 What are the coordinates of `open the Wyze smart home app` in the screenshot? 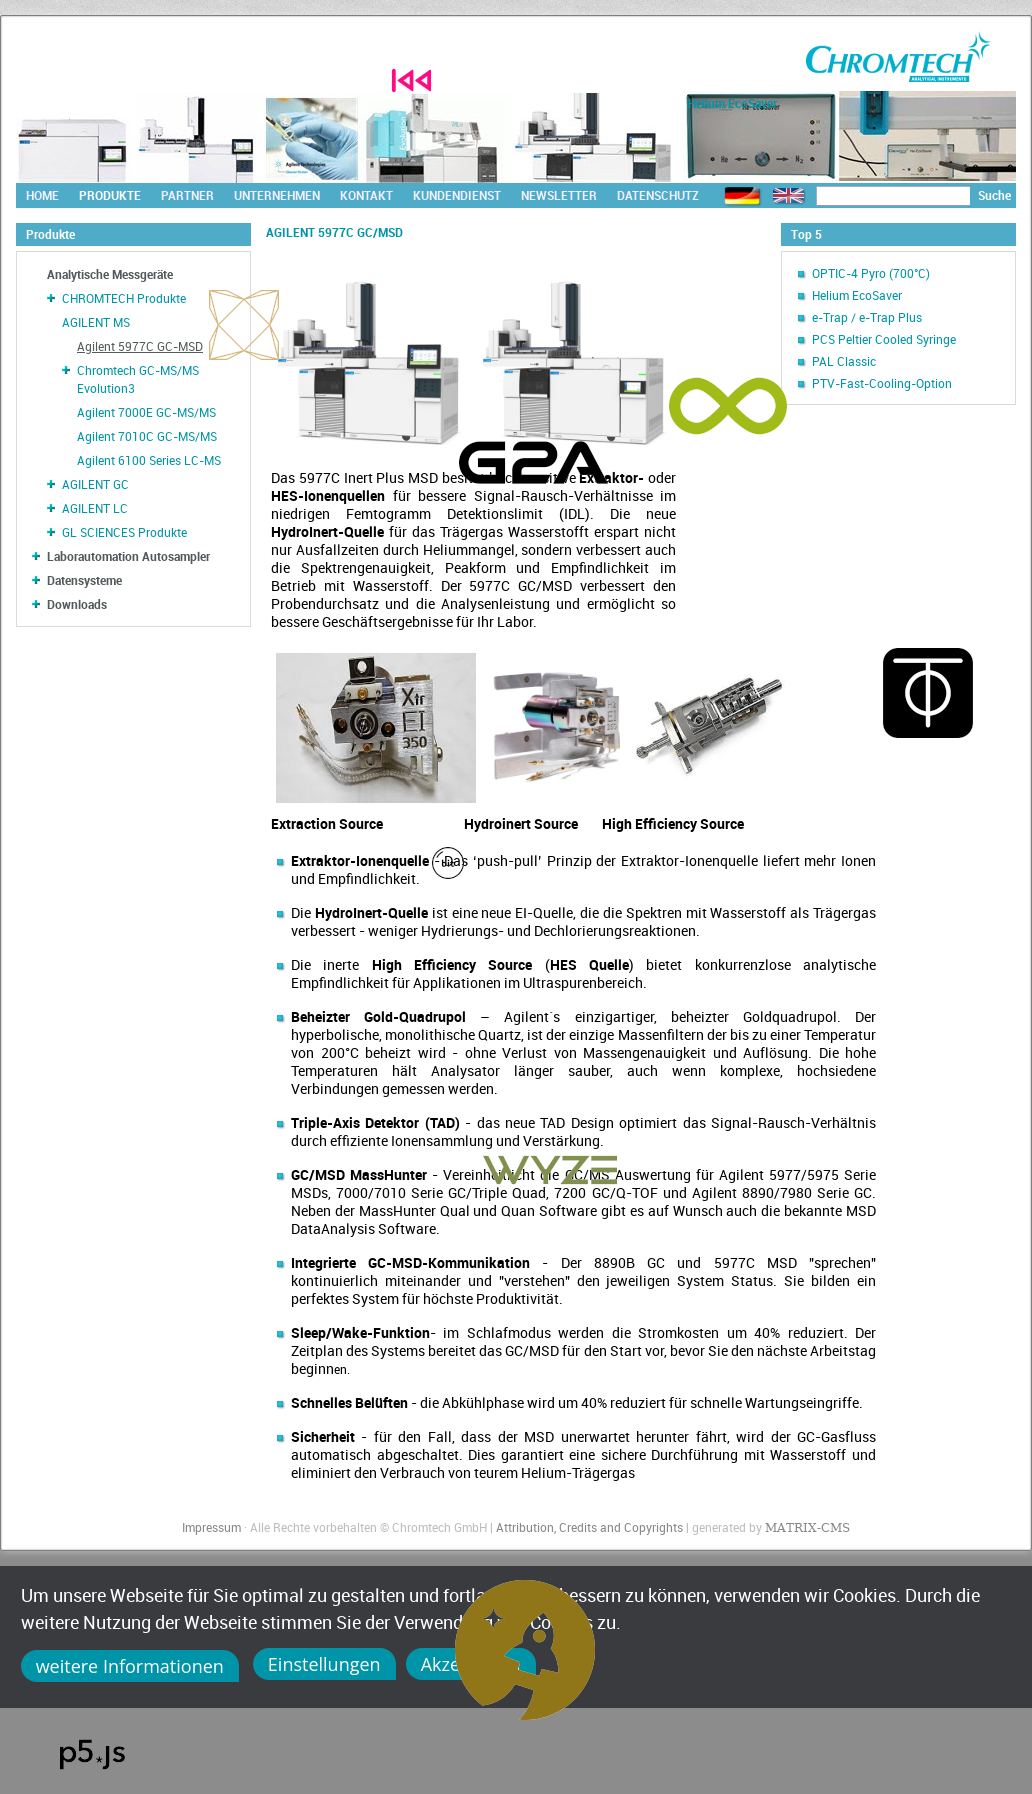 It's located at (550, 1170).